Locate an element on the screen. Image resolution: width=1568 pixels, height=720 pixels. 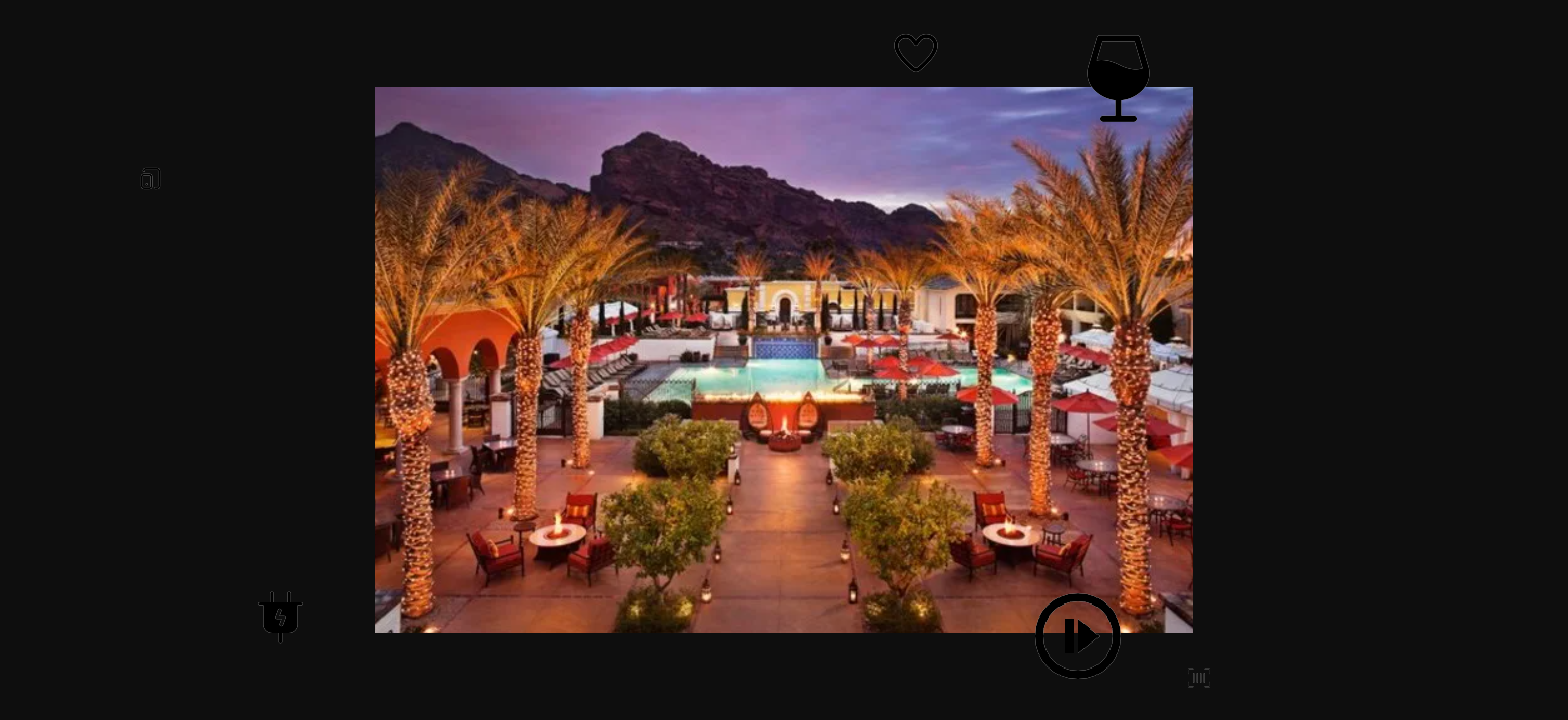
skip to next track or media item is located at coordinates (1078, 636).